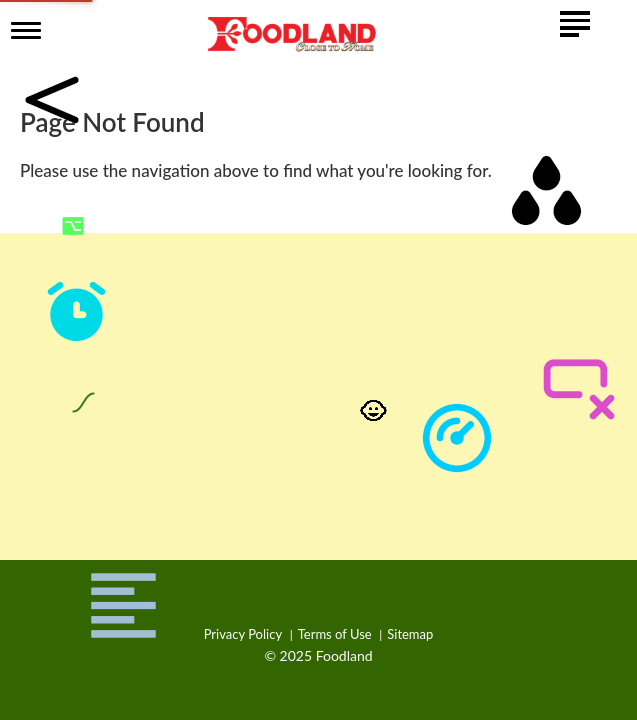 This screenshot has height=720, width=637. What do you see at coordinates (373, 410) in the screenshot?
I see `access child-friendly or parental control settings` at bounding box center [373, 410].